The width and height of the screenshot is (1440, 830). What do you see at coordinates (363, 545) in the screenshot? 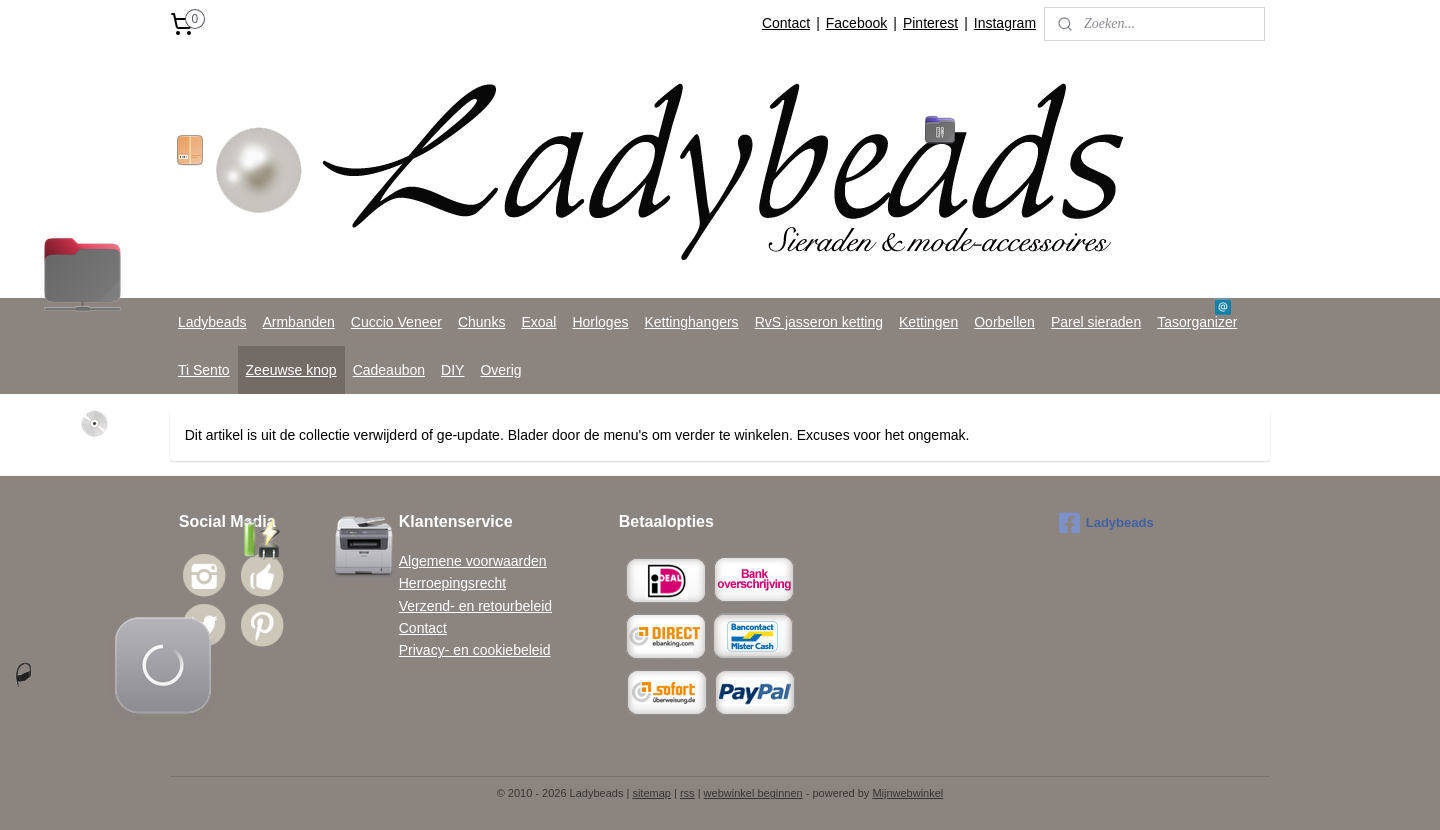
I see `connect to a network printer` at bounding box center [363, 545].